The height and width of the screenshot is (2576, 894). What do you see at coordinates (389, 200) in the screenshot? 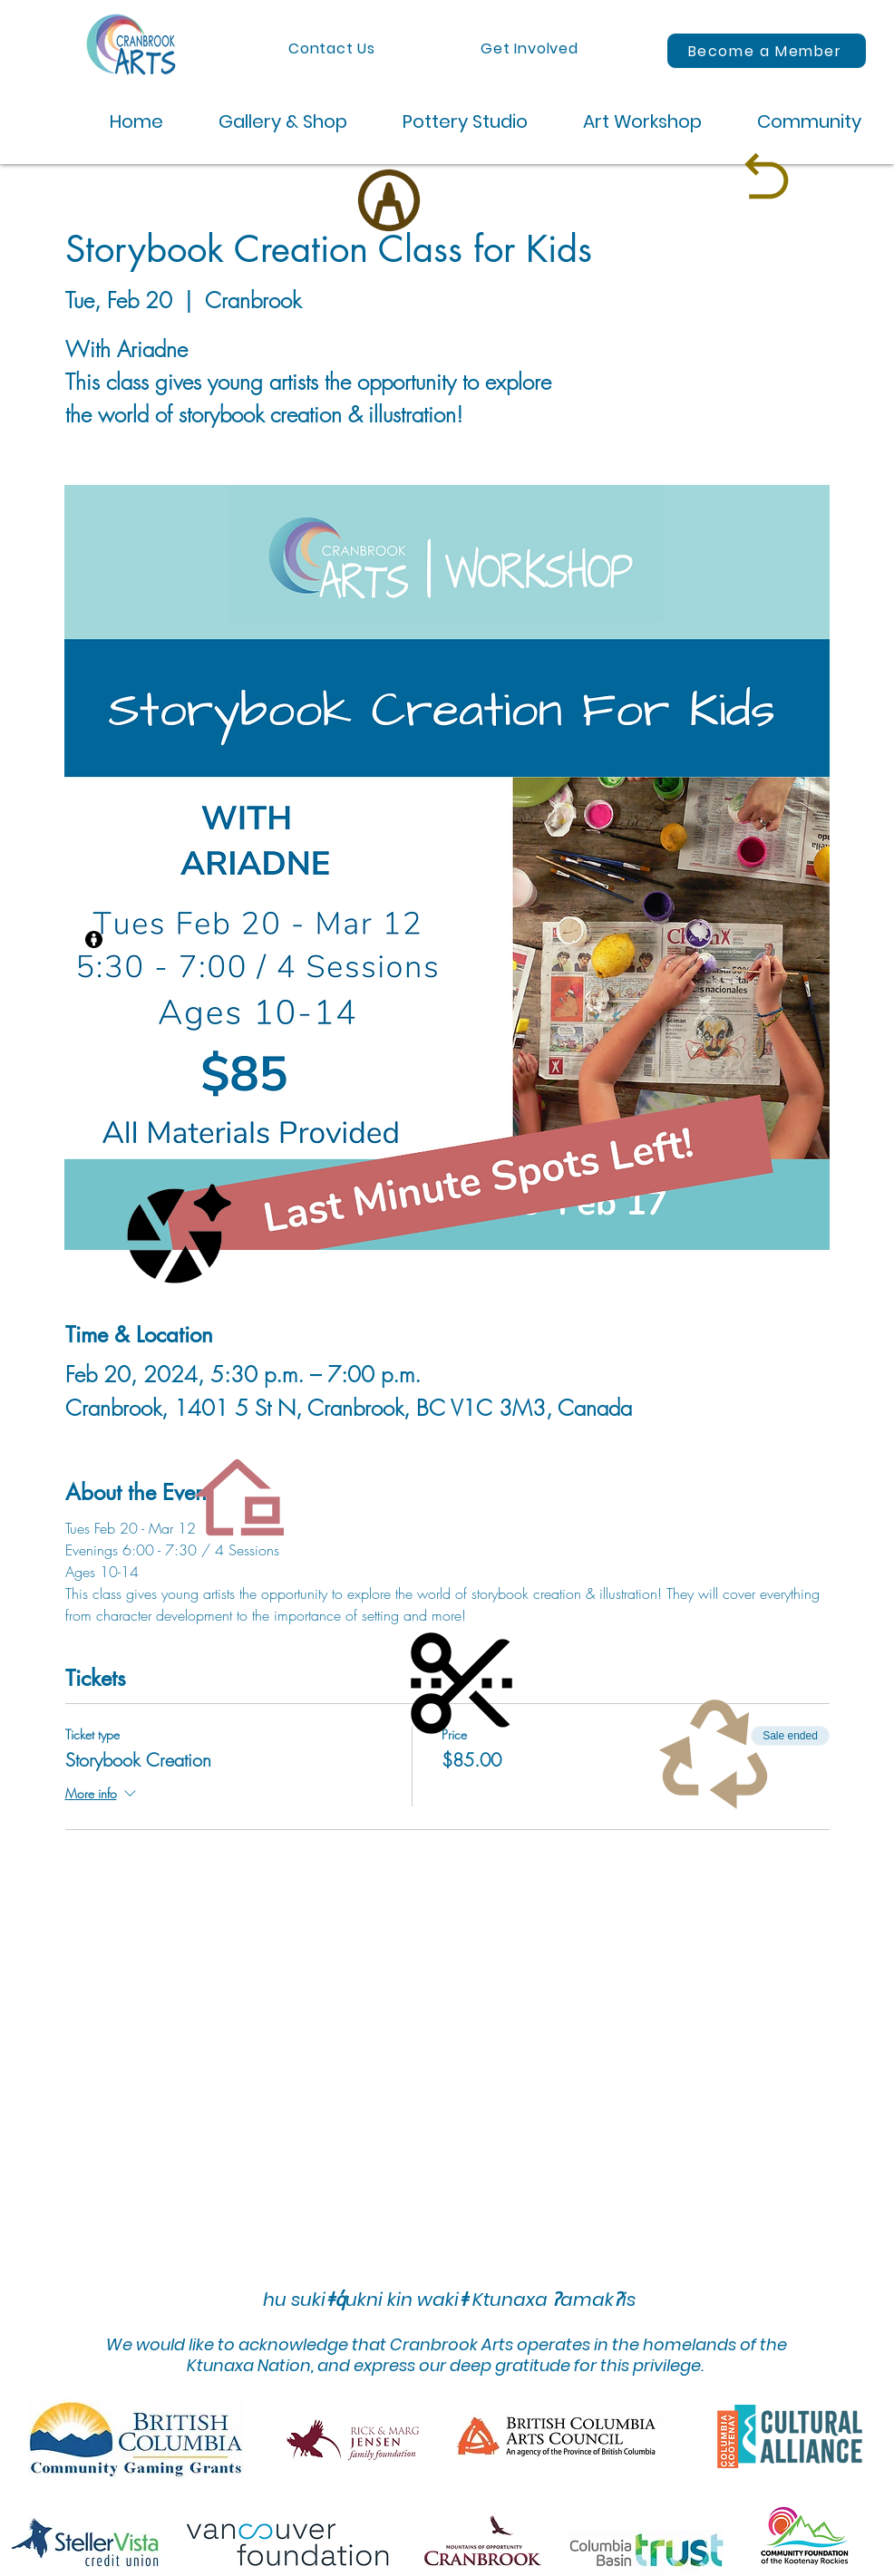
I see `sketch app logo` at bounding box center [389, 200].